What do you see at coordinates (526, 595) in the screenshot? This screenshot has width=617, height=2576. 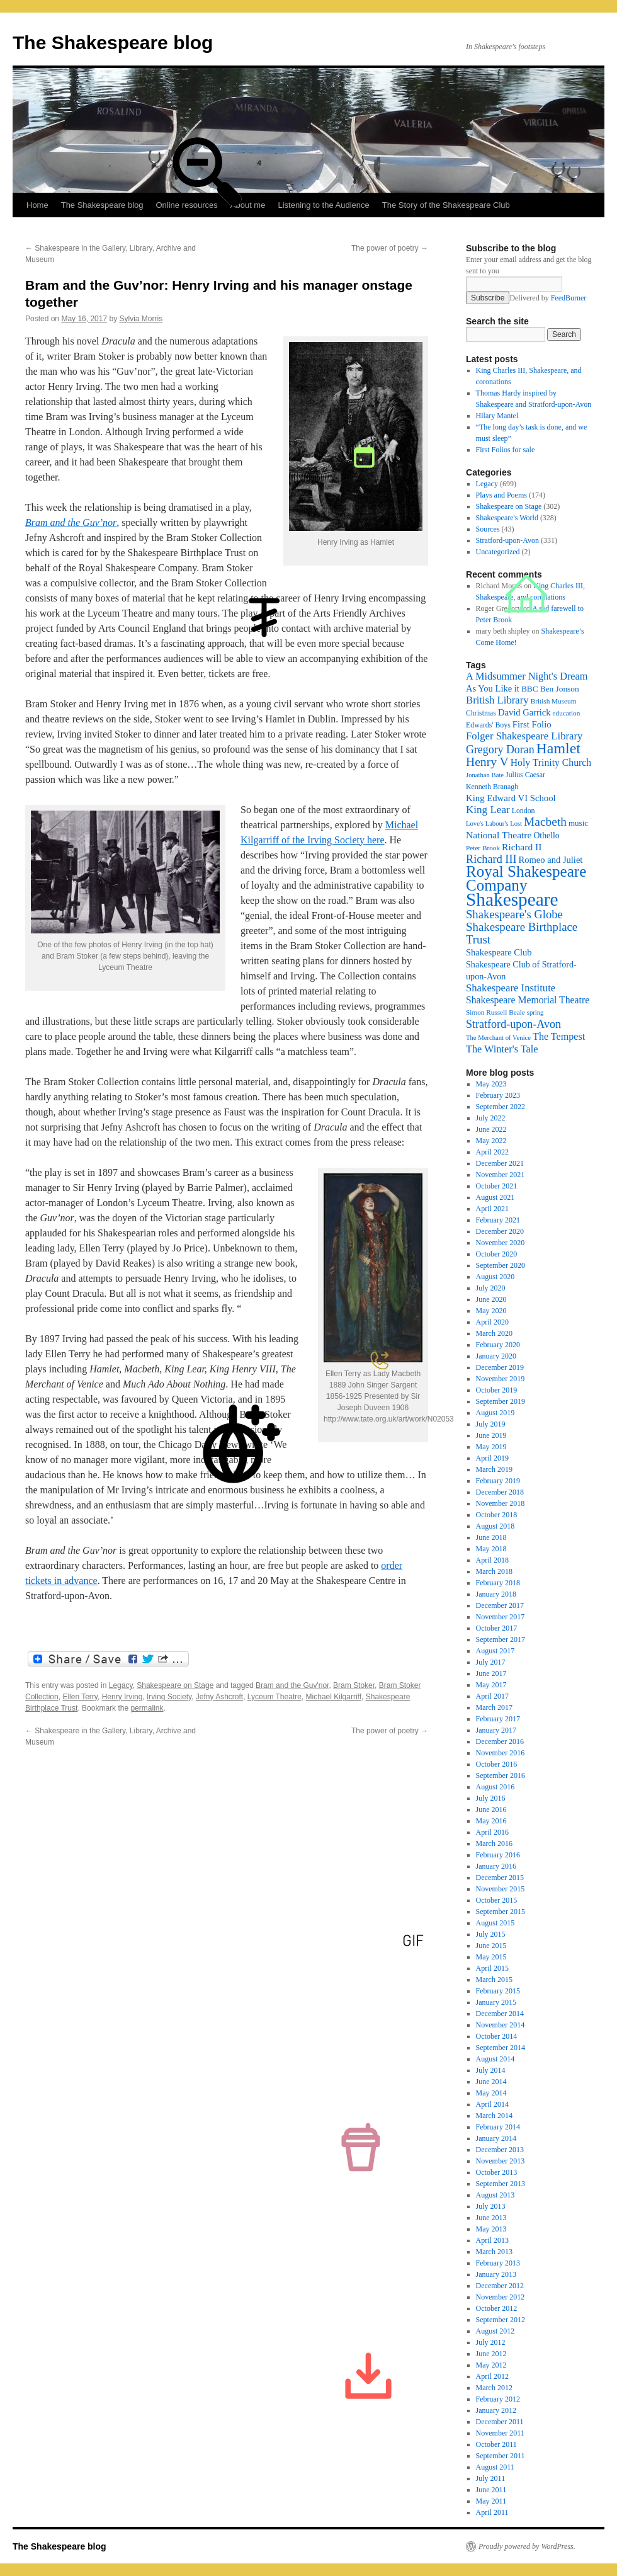 I see `navigate to home screen` at bounding box center [526, 595].